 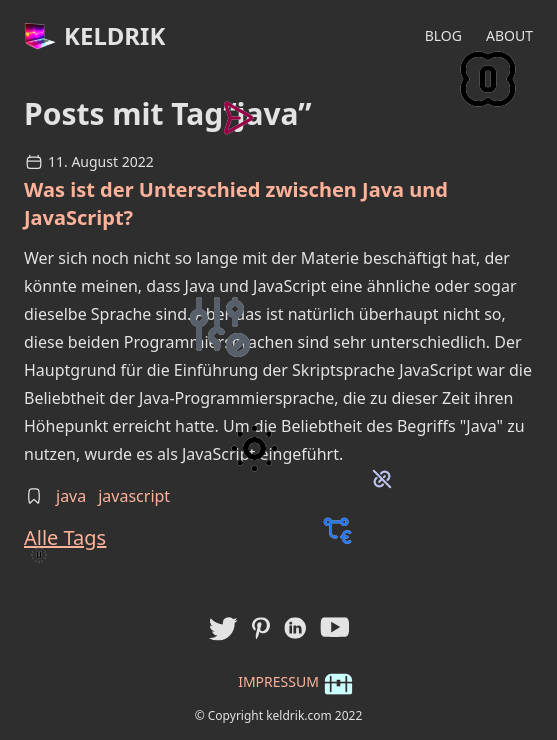 What do you see at coordinates (217, 324) in the screenshot?
I see `cancel or reset filter settings` at bounding box center [217, 324].